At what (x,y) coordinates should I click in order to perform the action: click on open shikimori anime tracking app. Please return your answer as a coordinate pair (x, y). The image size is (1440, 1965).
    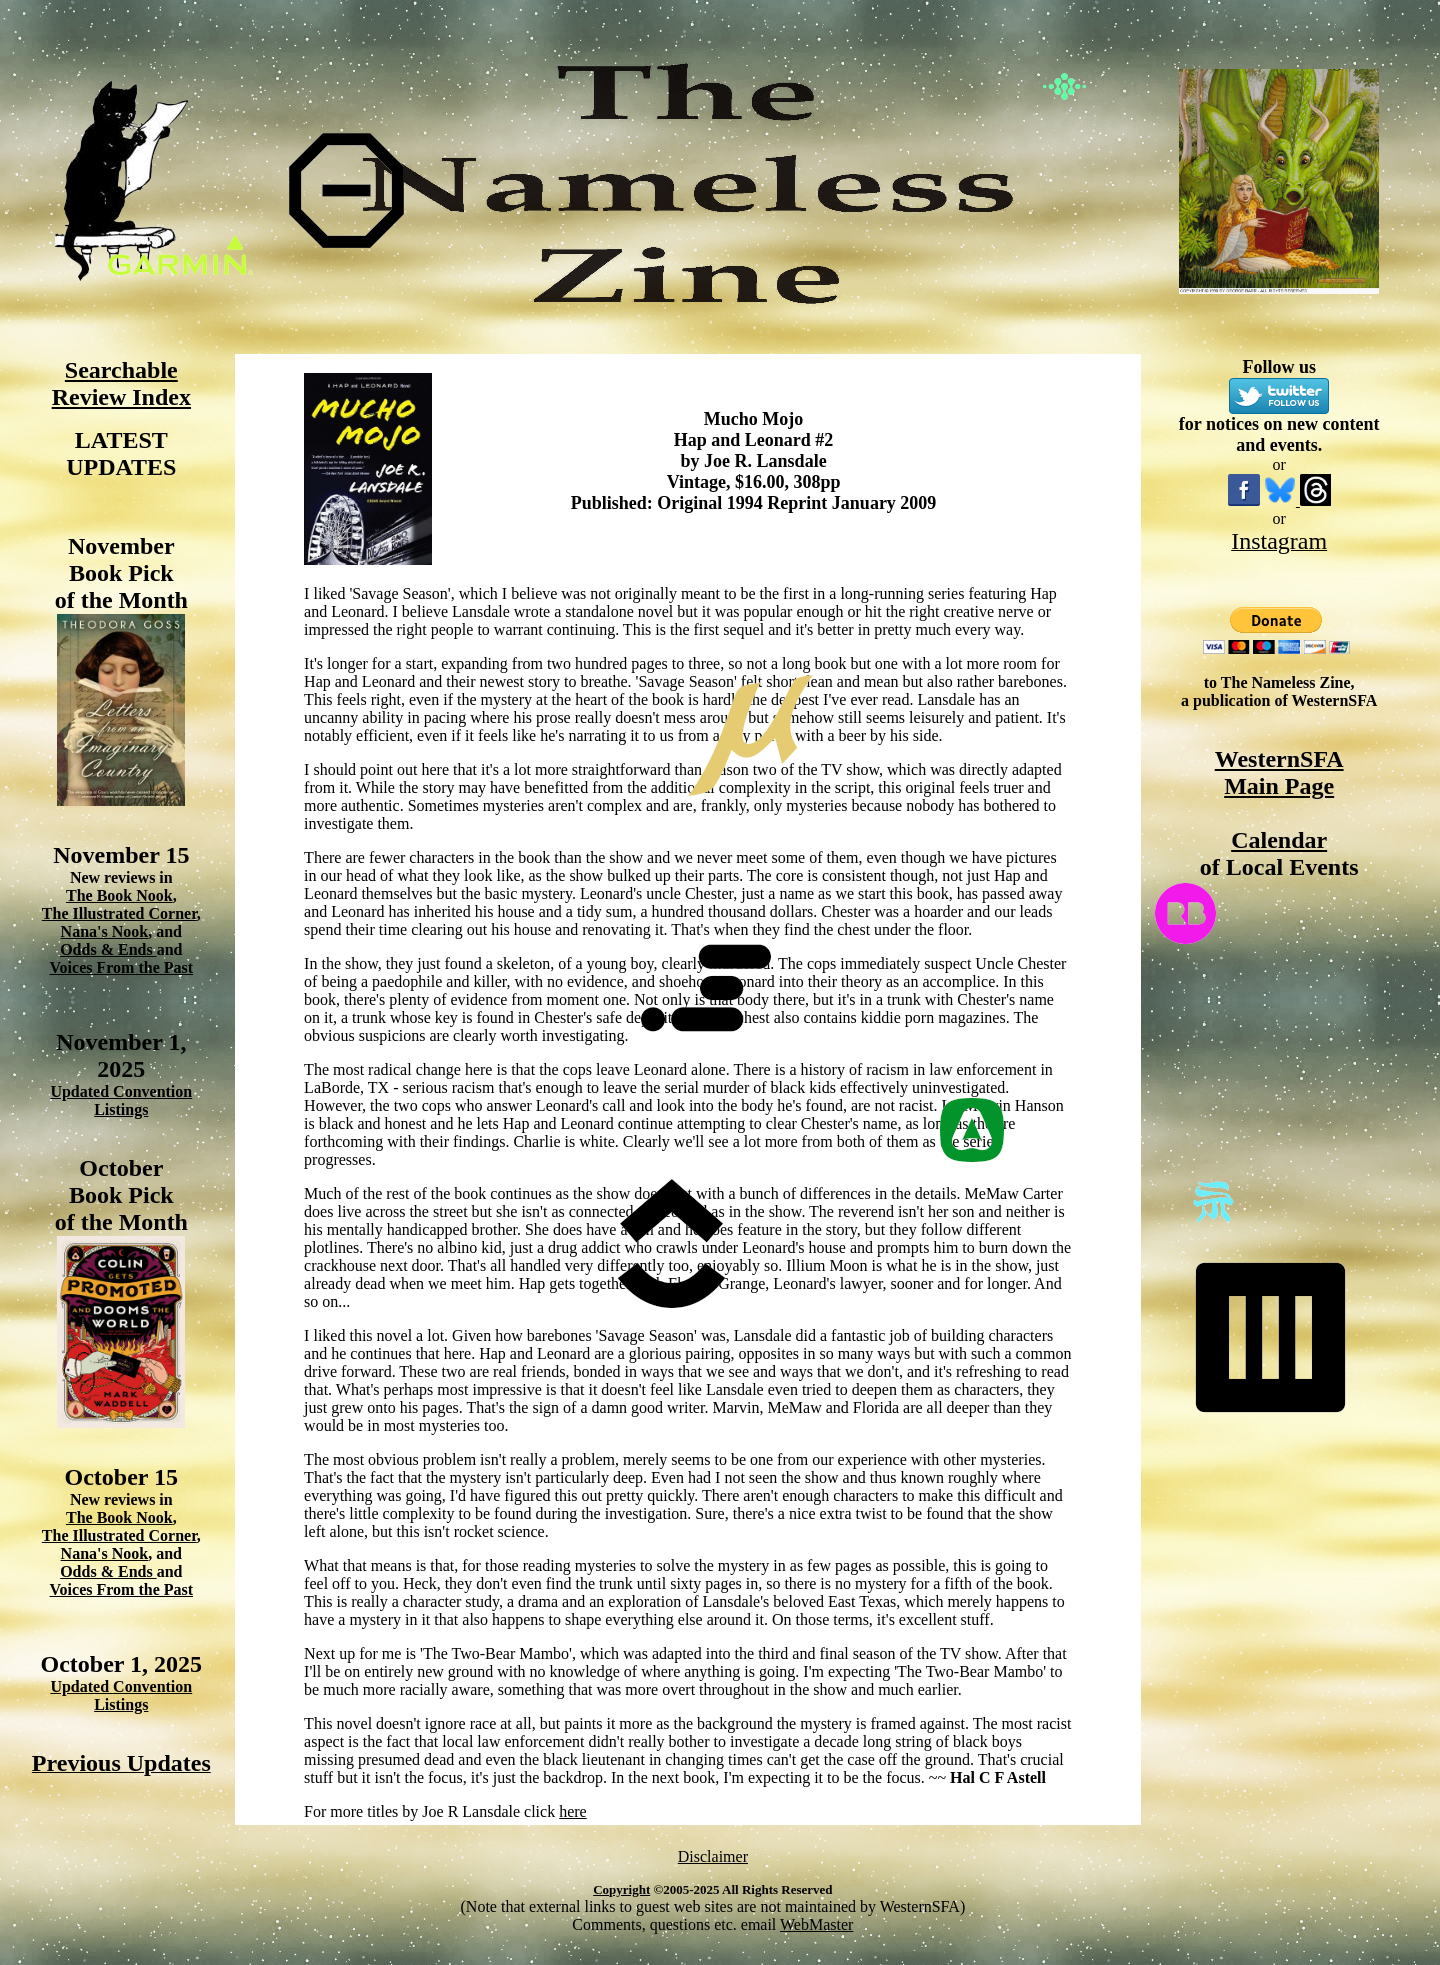
    Looking at the image, I should click on (1213, 1201).